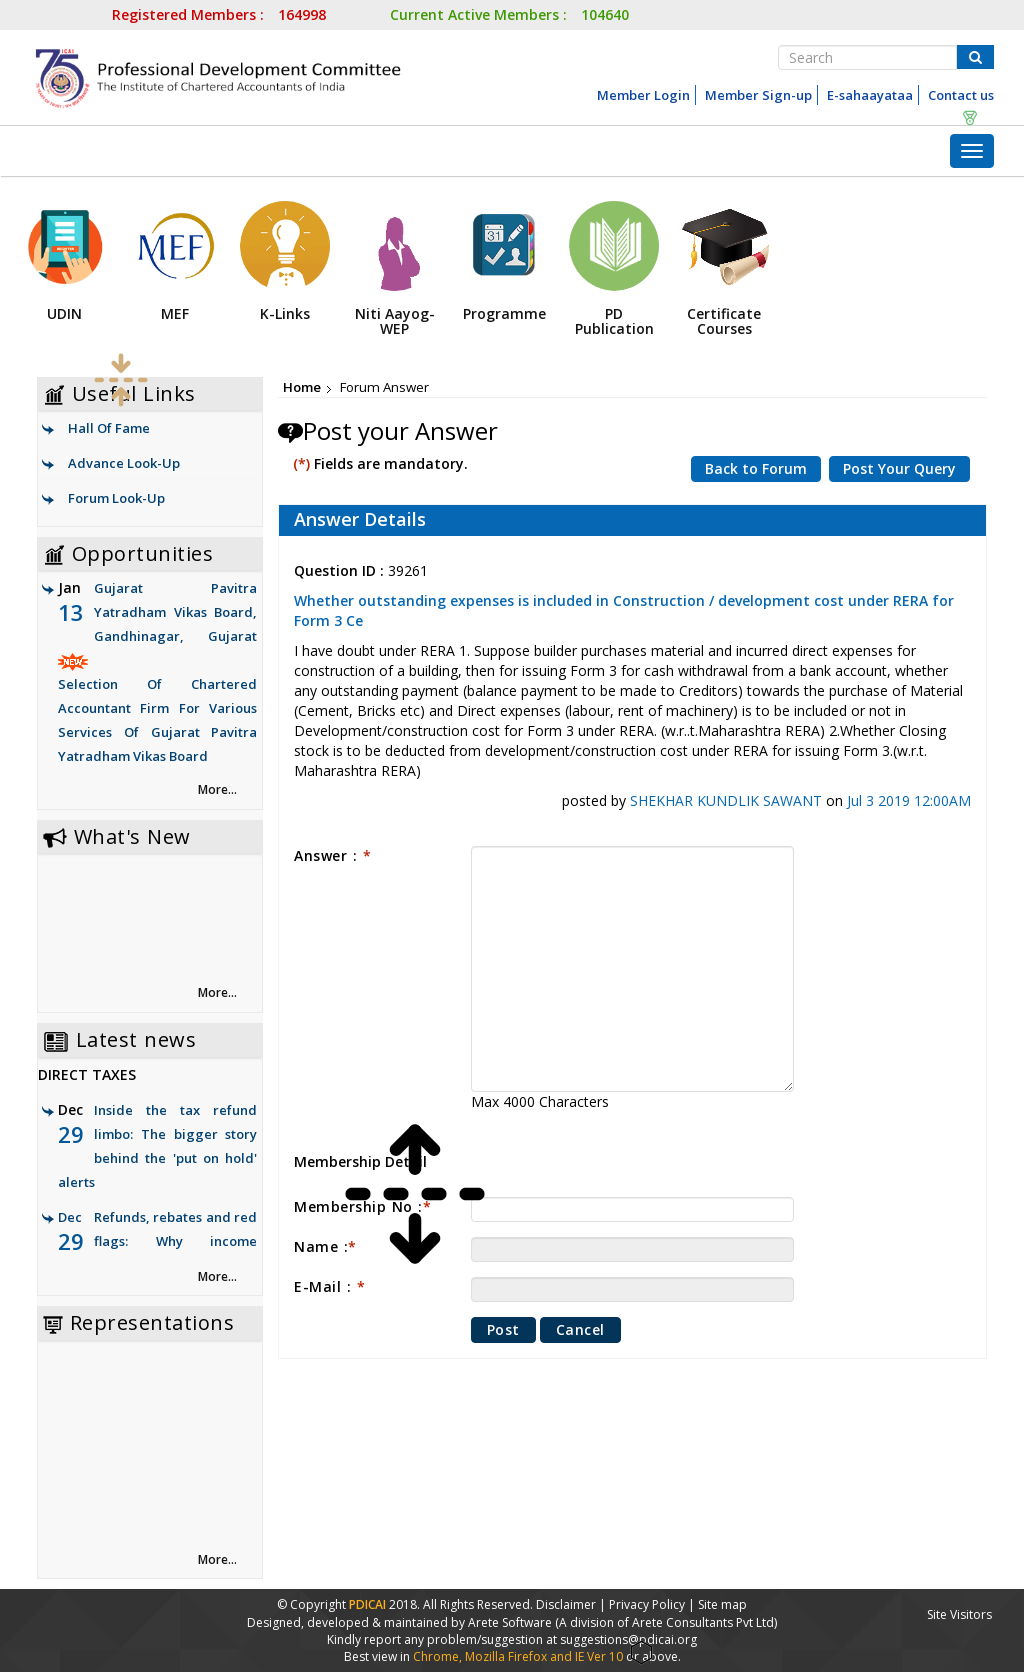 This screenshot has height=1672, width=1024. What do you see at coordinates (121, 380) in the screenshot?
I see `collapse content vertically` at bounding box center [121, 380].